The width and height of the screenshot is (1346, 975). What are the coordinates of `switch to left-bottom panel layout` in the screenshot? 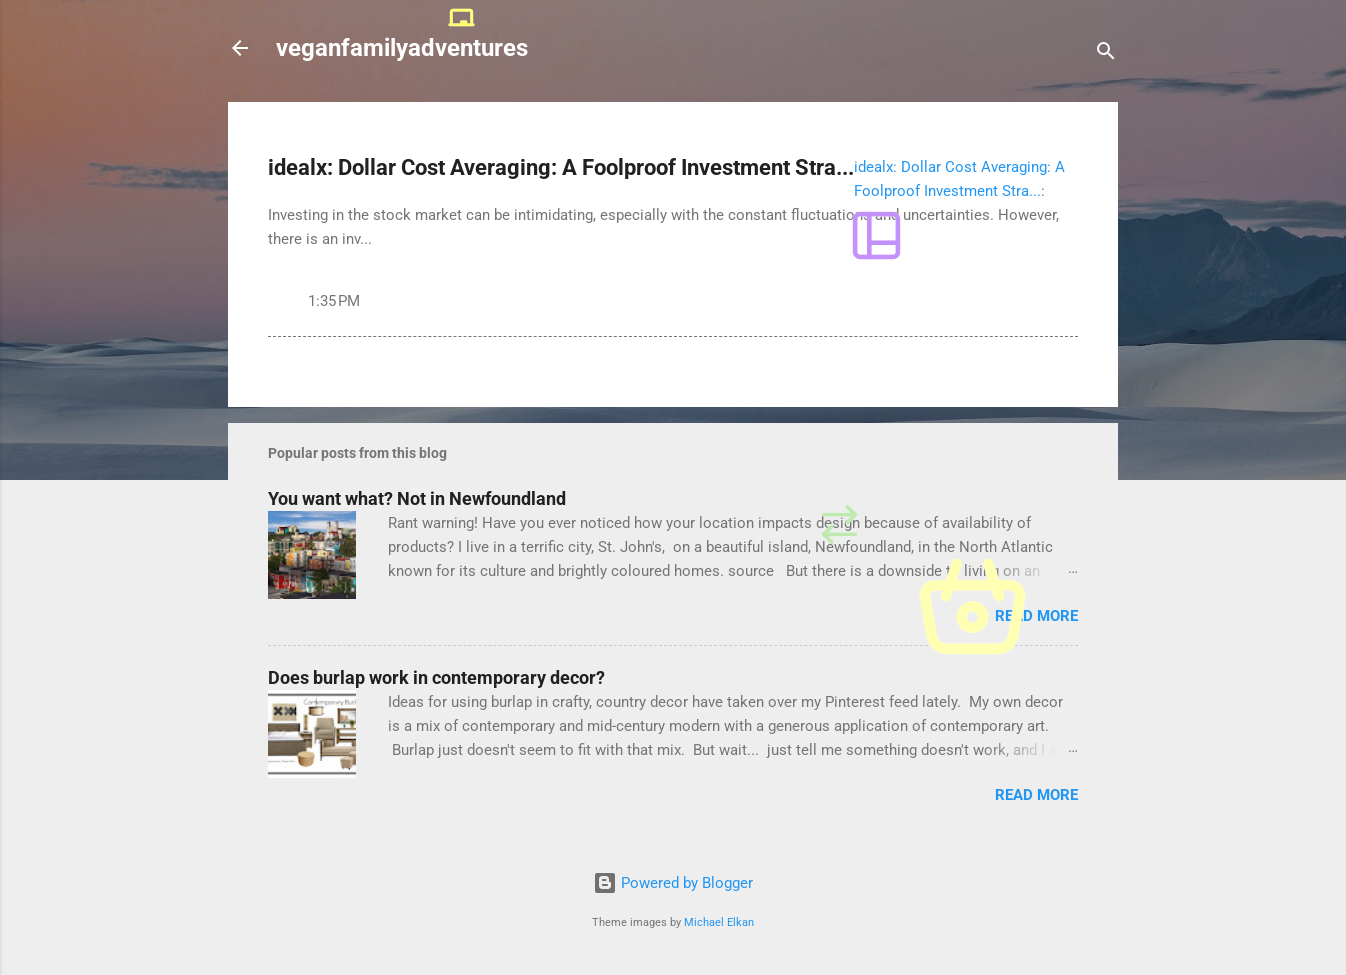 It's located at (876, 235).